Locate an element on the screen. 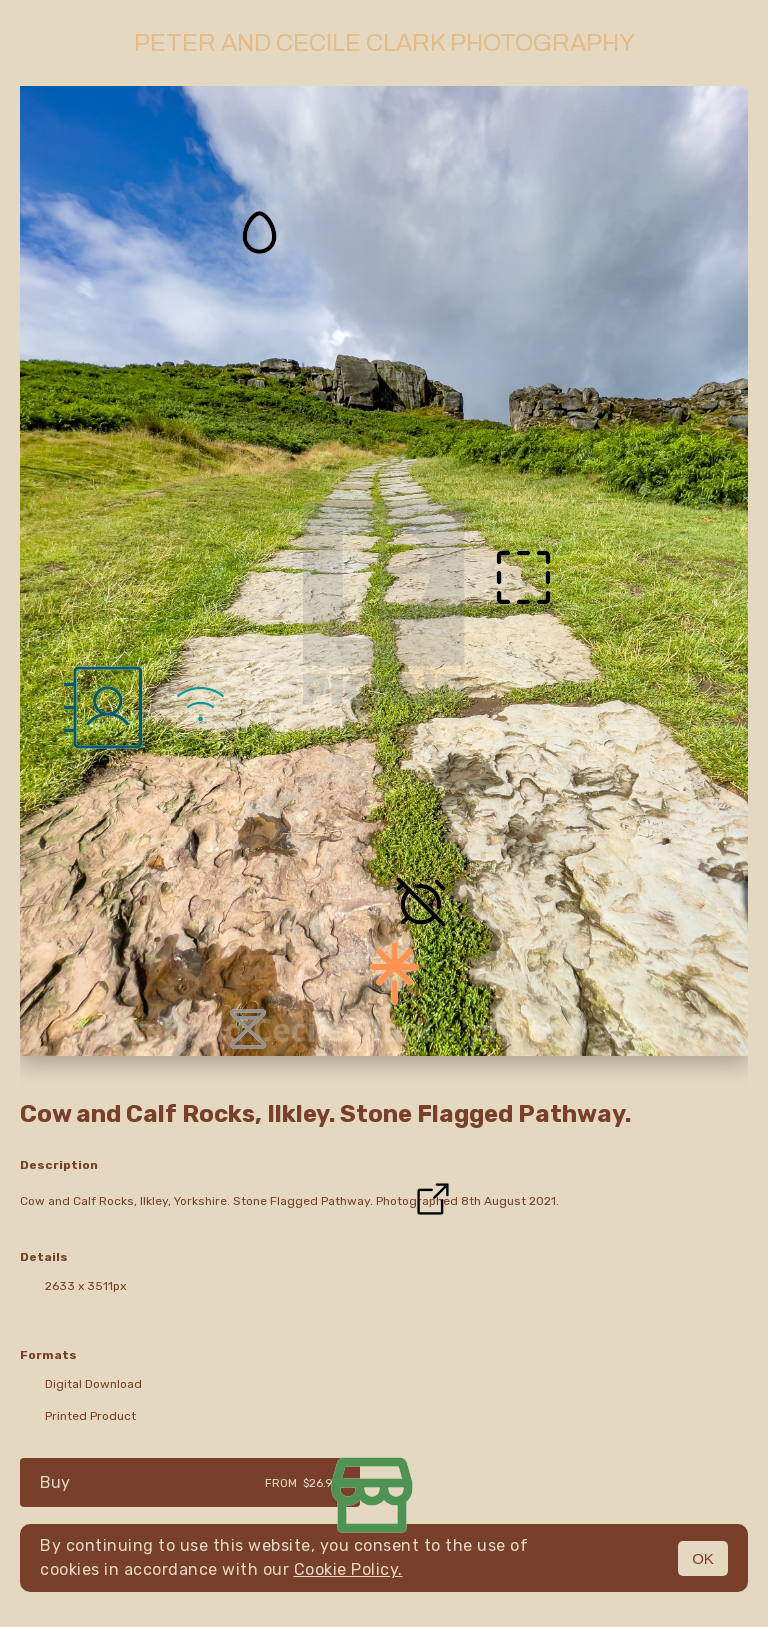 Image resolution: width=768 pixels, height=1627 pixels. indicates moderate wifi signal strength is located at coordinates (200, 695).